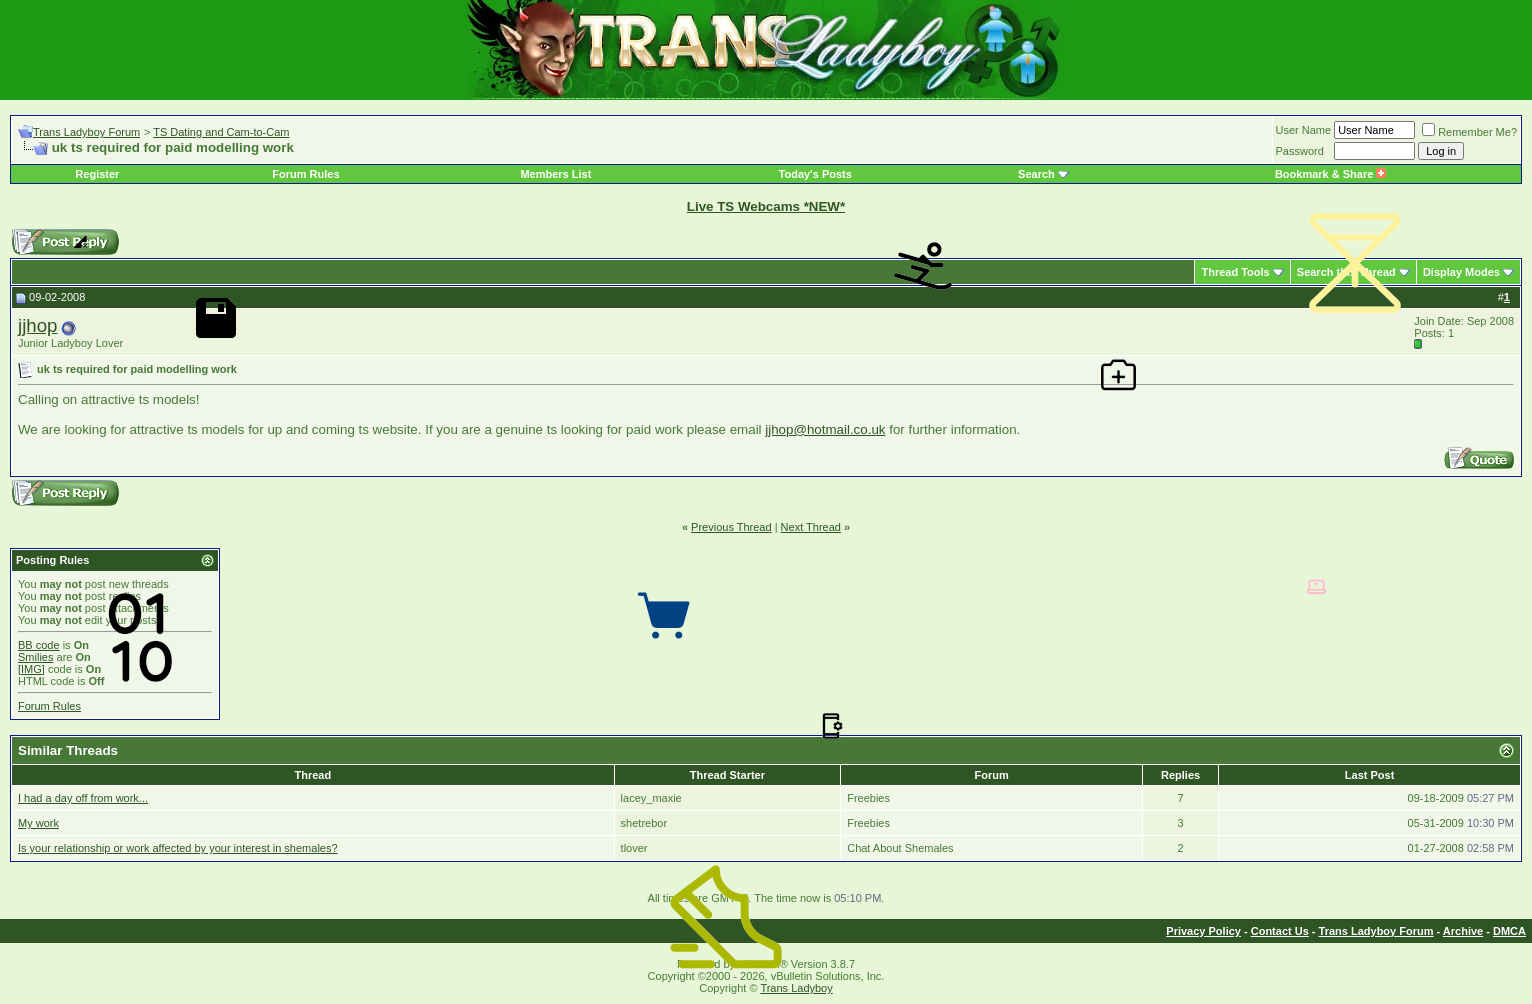 The image size is (1532, 1004). I want to click on view or edit binary data, so click(139, 637).